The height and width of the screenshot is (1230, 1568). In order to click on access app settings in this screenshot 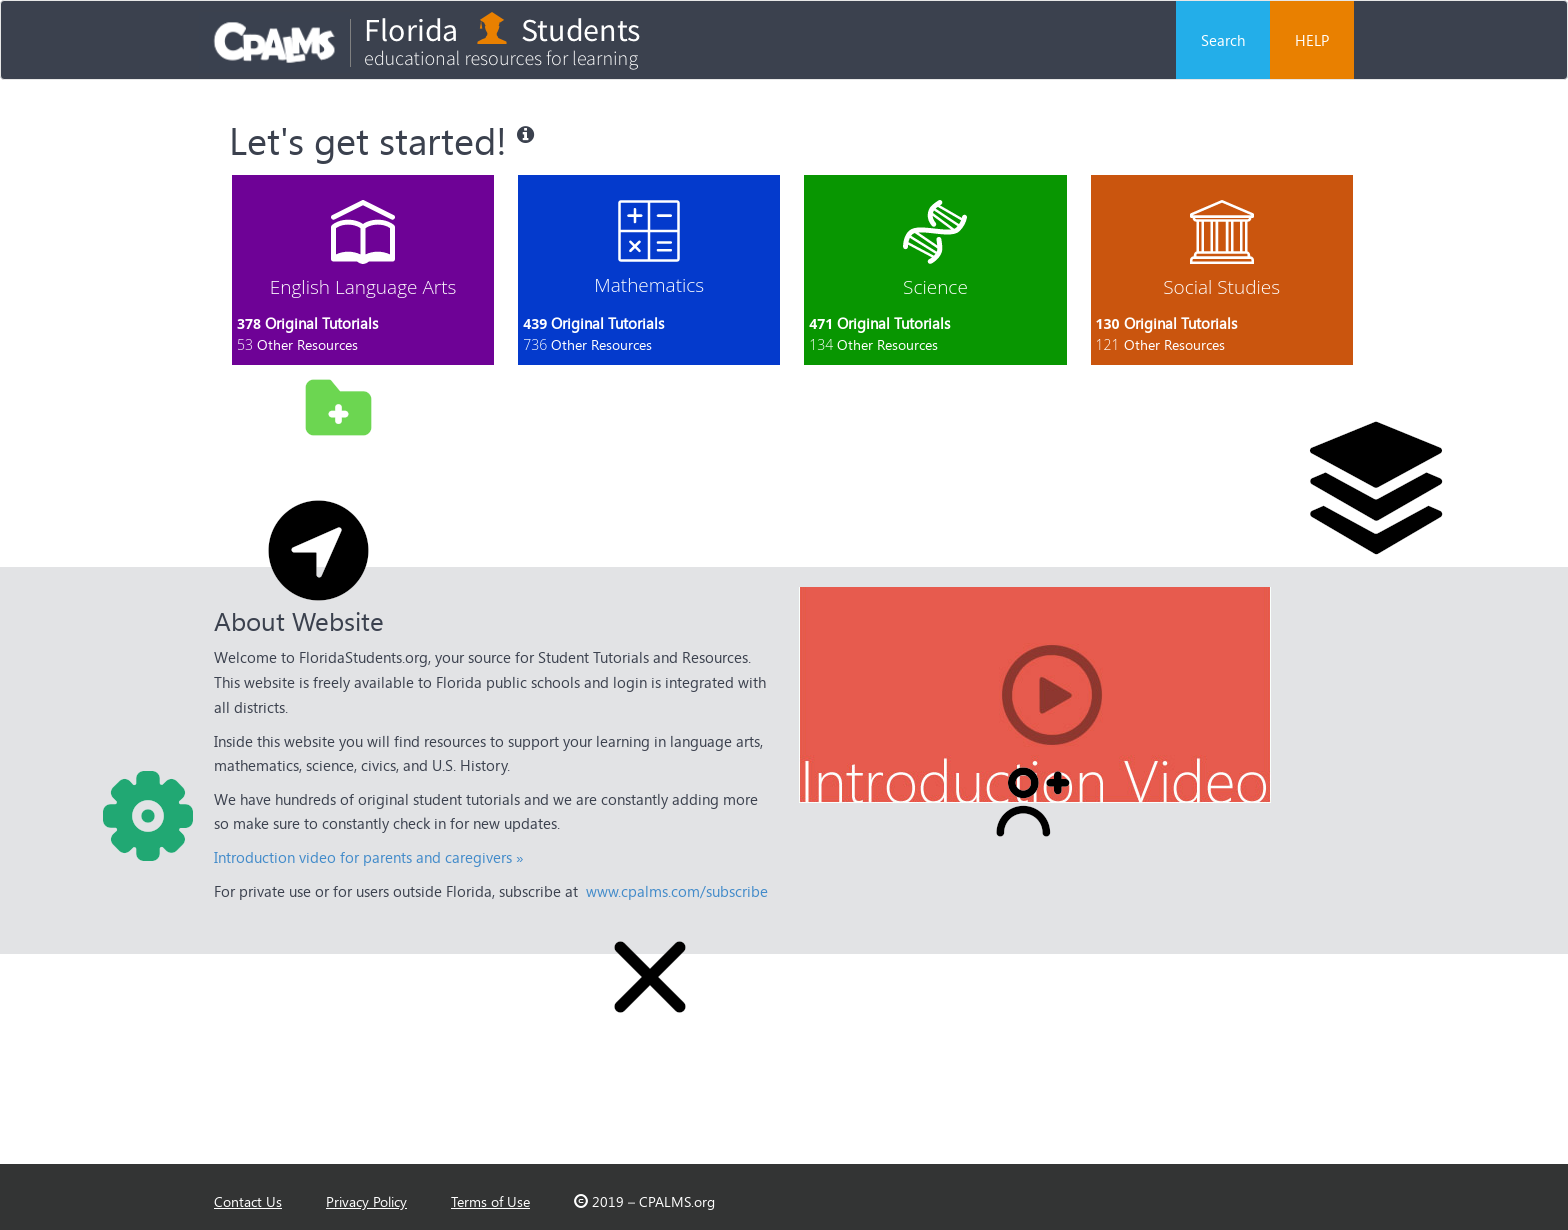, I will do `click(148, 816)`.